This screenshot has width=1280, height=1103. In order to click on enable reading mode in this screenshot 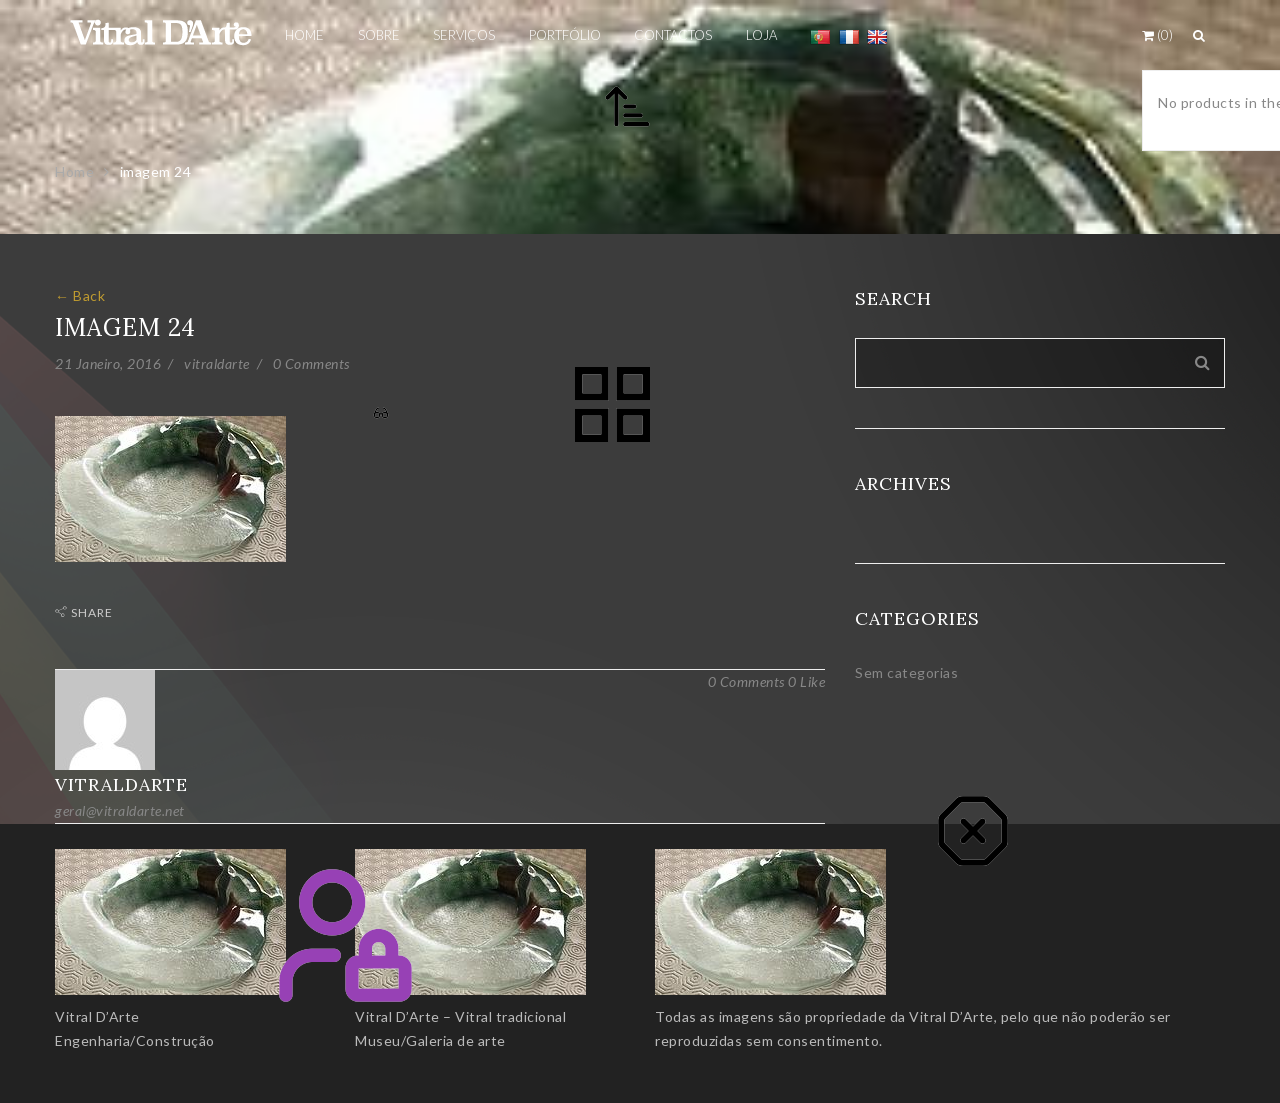, I will do `click(381, 413)`.